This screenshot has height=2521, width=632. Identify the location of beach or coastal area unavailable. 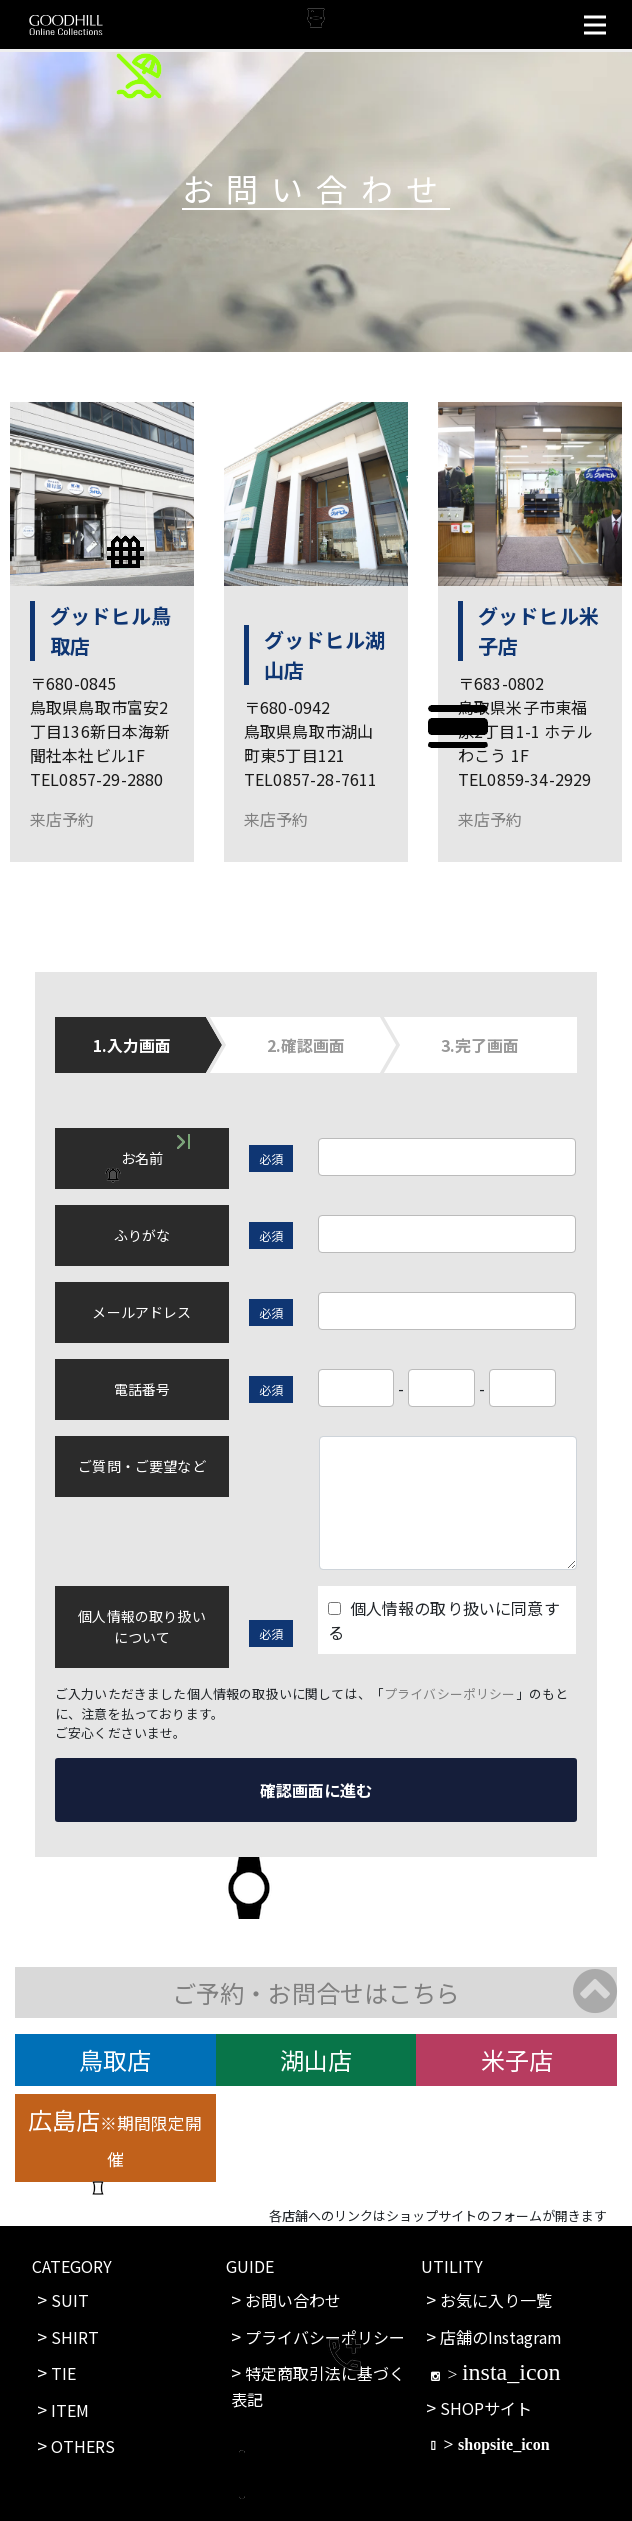
(139, 76).